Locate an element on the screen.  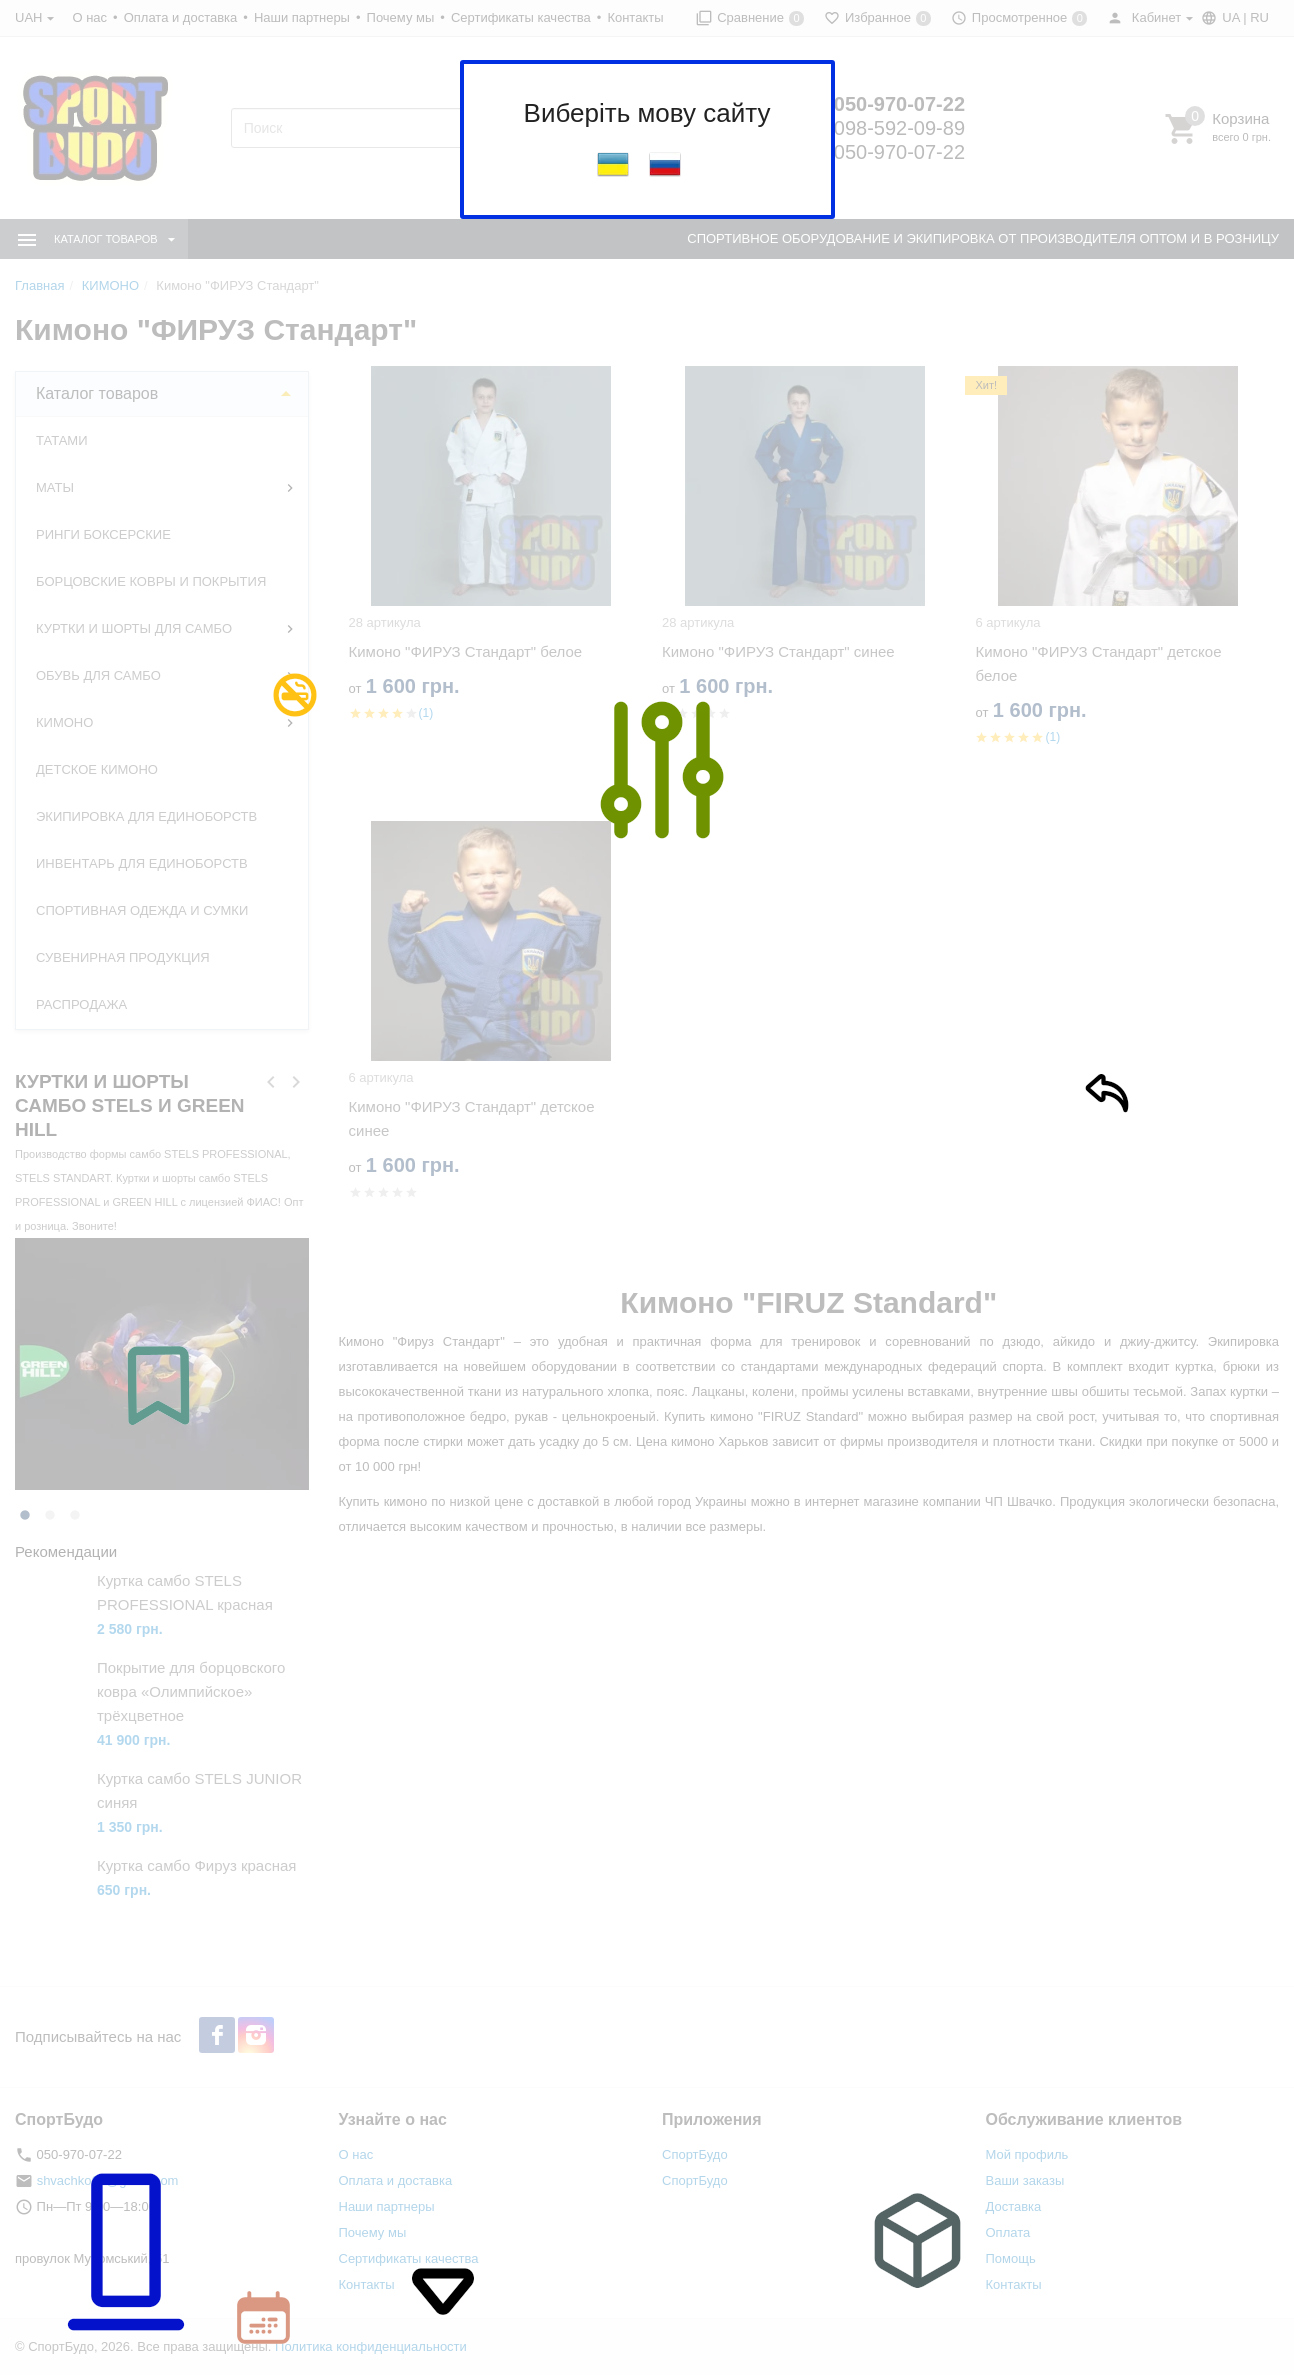
save this item for later is located at coordinates (158, 1385).